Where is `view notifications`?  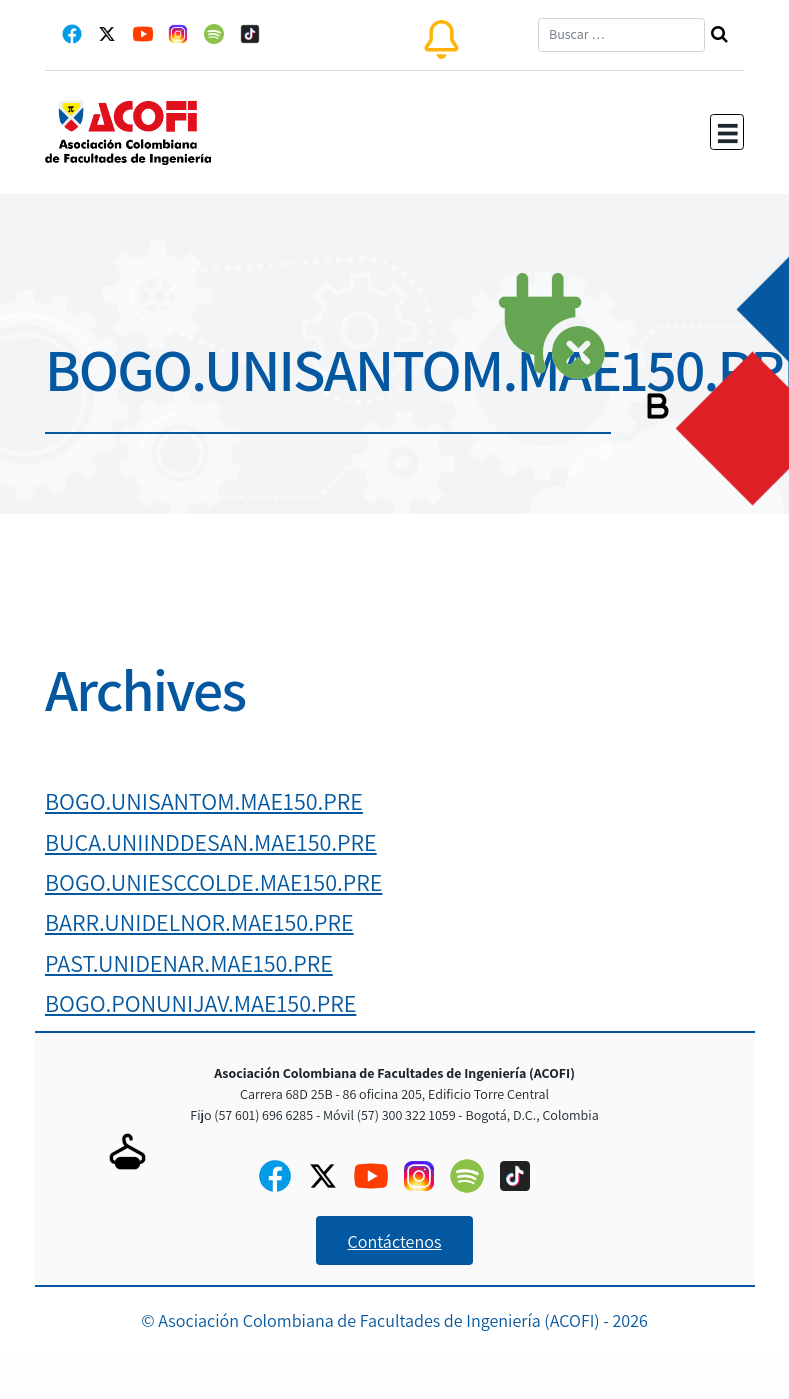
view notifications is located at coordinates (441, 39).